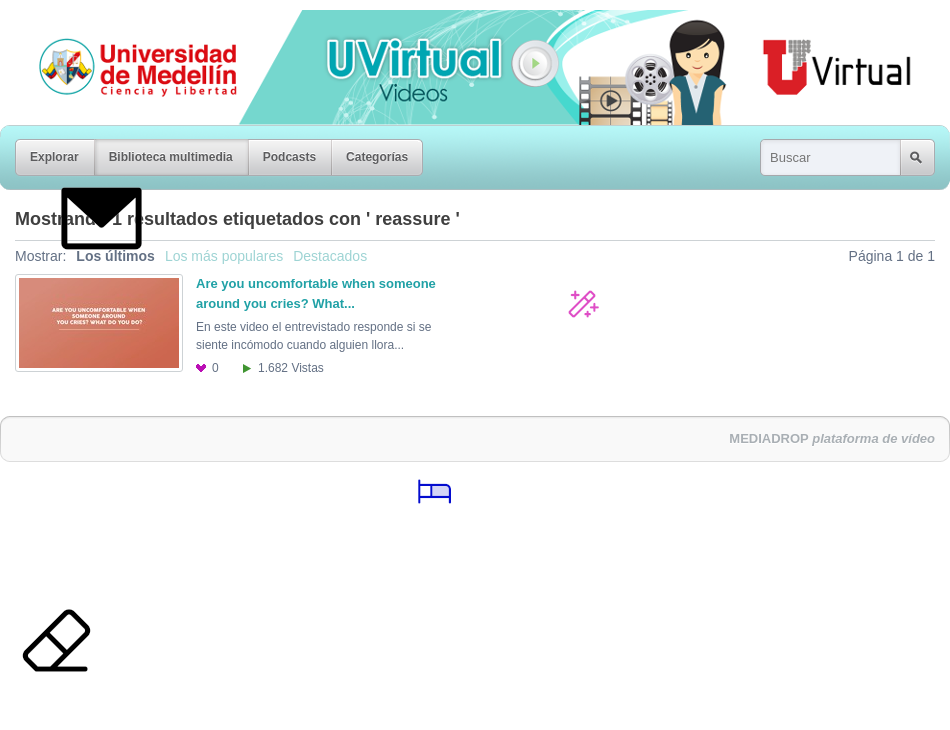 This screenshot has height=730, width=950. Describe the element at coordinates (56, 640) in the screenshot. I see `erase or clear content` at that location.